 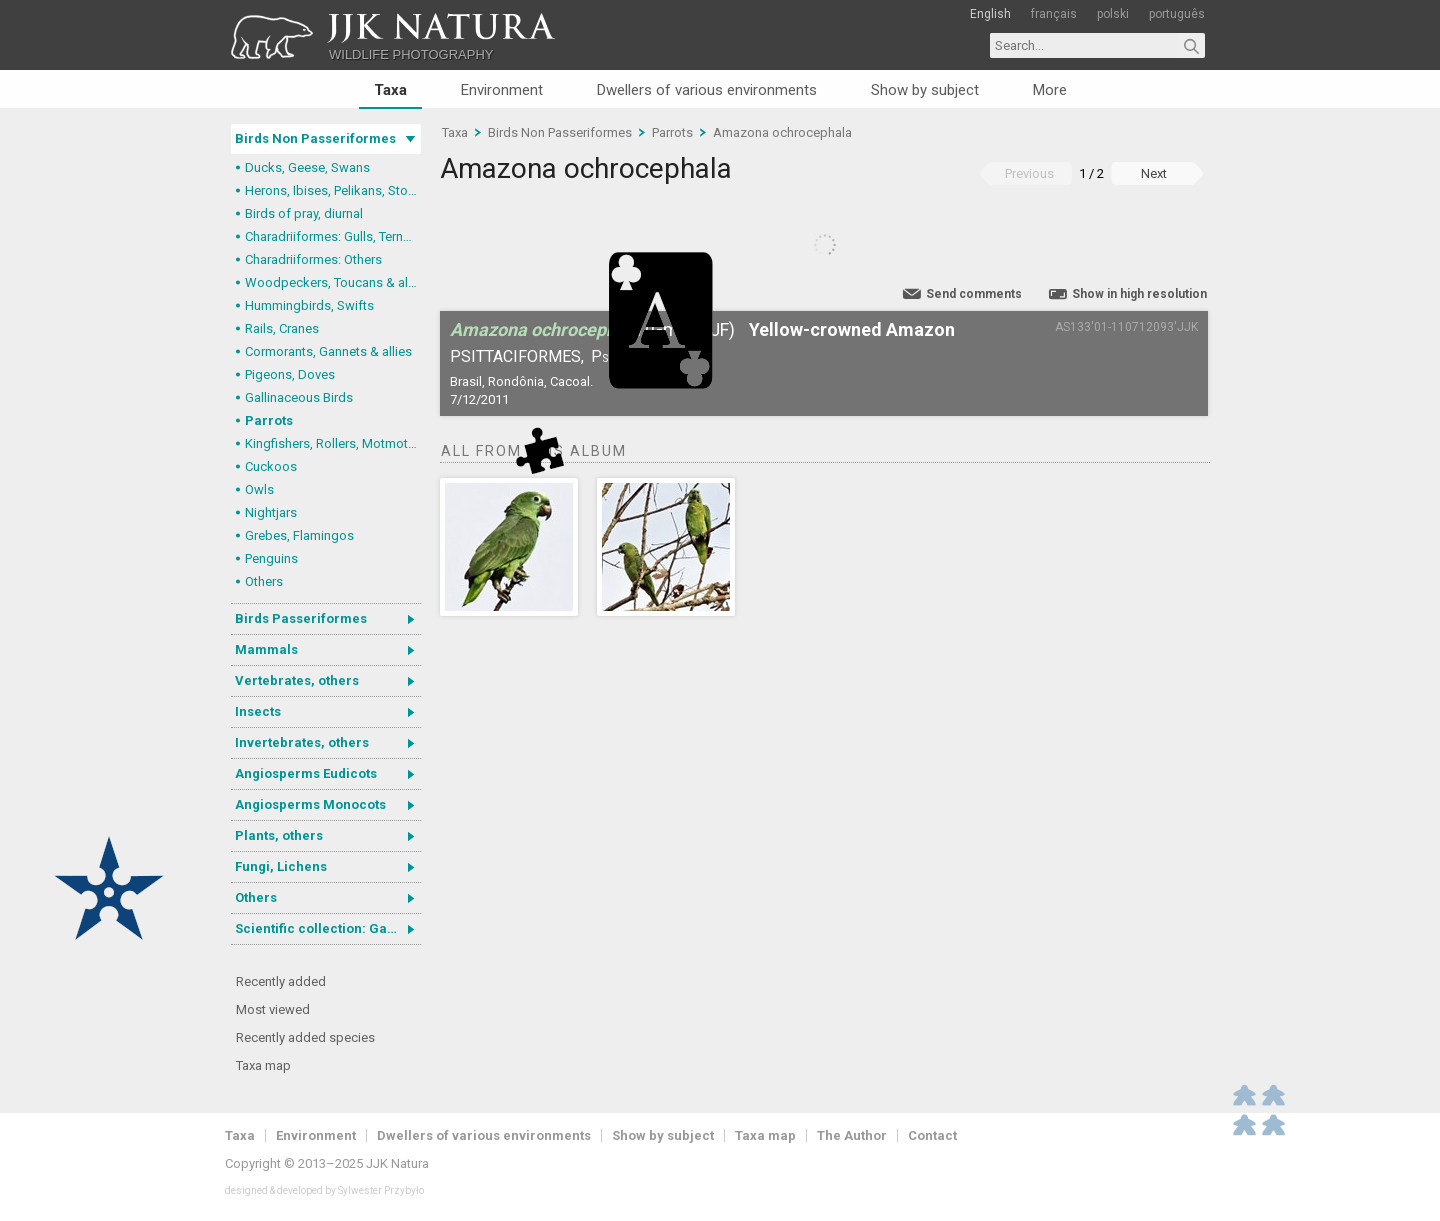 What do you see at coordinates (109, 888) in the screenshot?
I see `ninja or stealth game mode` at bounding box center [109, 888].